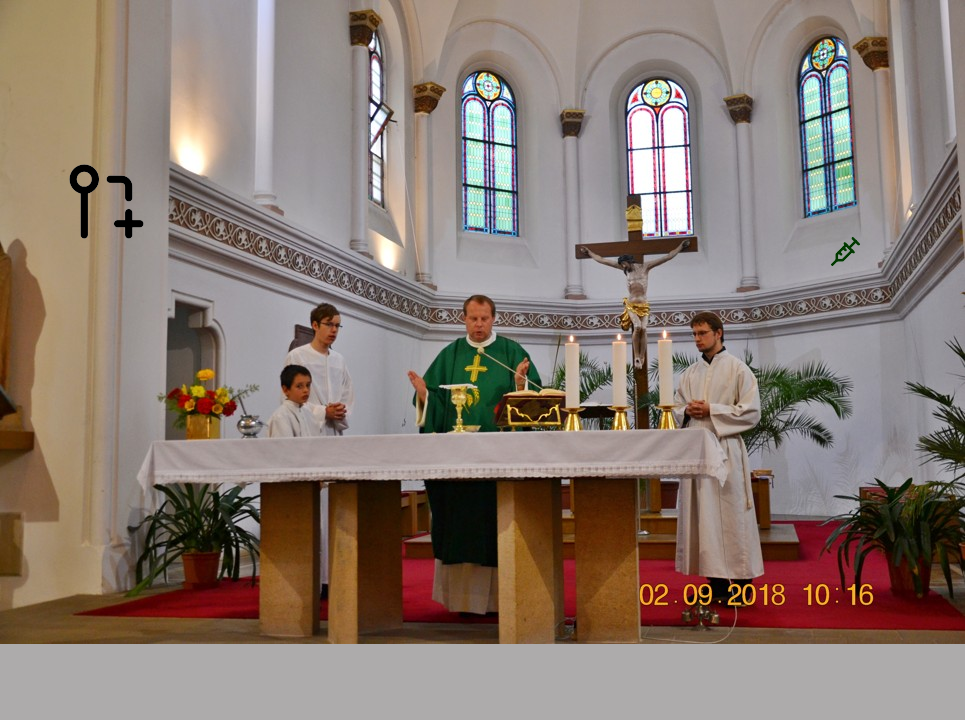  Describe the element at coordinates (106, 201) in the screenshot. I see `create a new pull request` at that location.